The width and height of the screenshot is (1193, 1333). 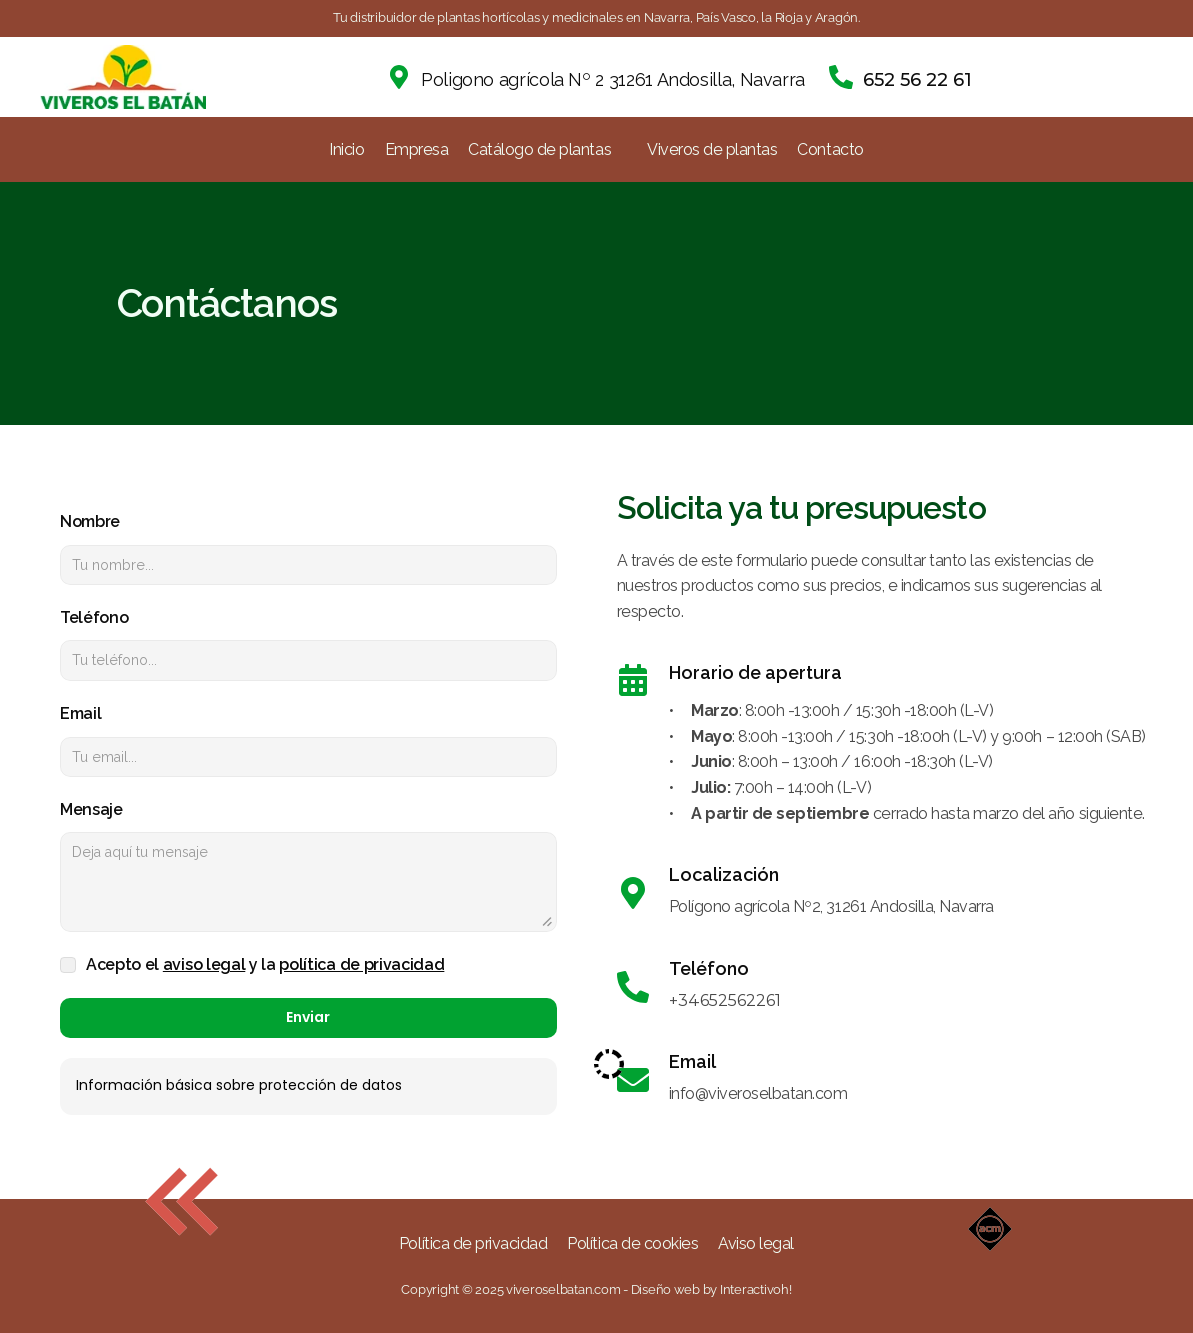 I want to click on link to codacy code quality platform, so click(x=609, y=1064).